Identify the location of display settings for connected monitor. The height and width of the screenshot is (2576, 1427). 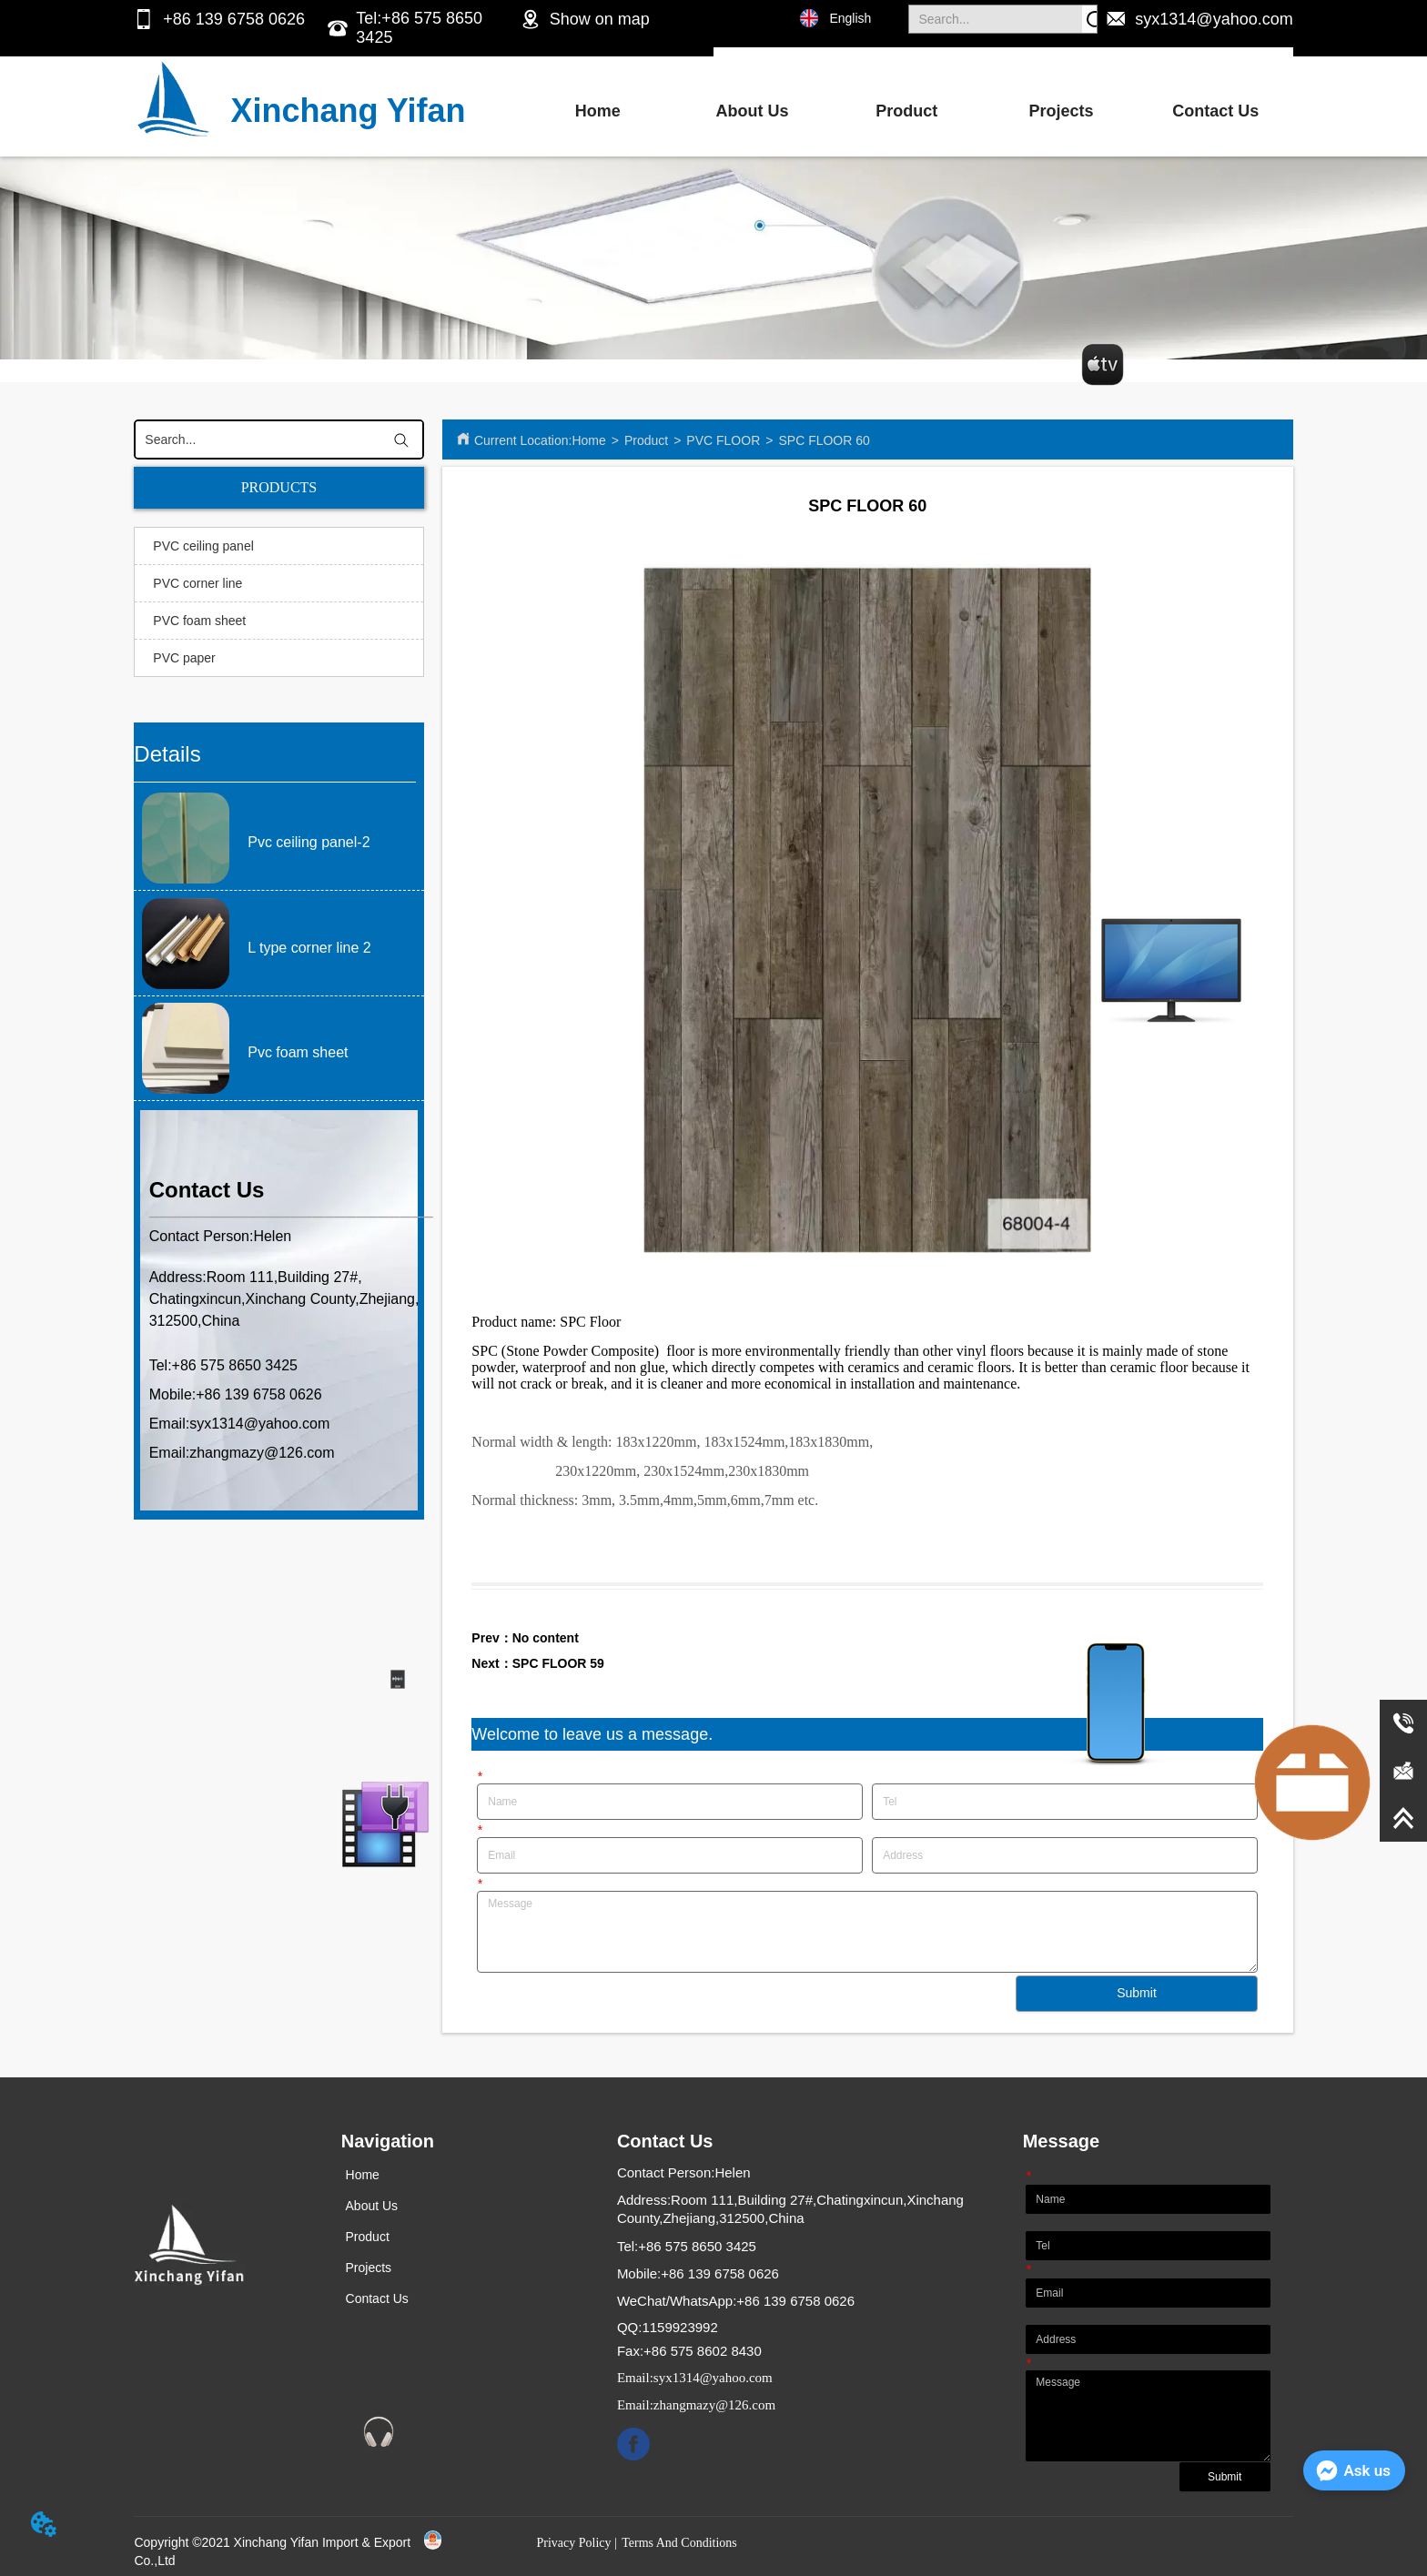
(1171, 955).